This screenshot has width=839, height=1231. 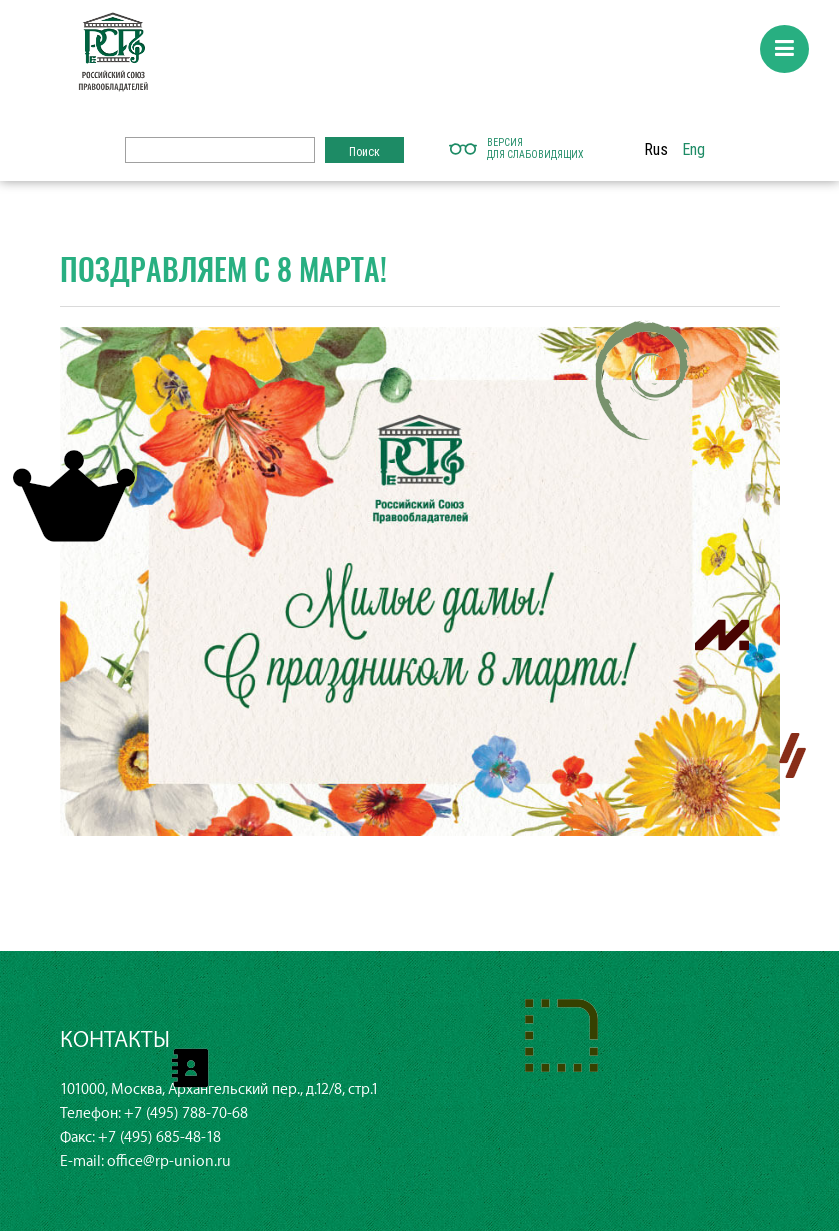 I want to click on web awesome brand logo, so click(x=74, y=499).